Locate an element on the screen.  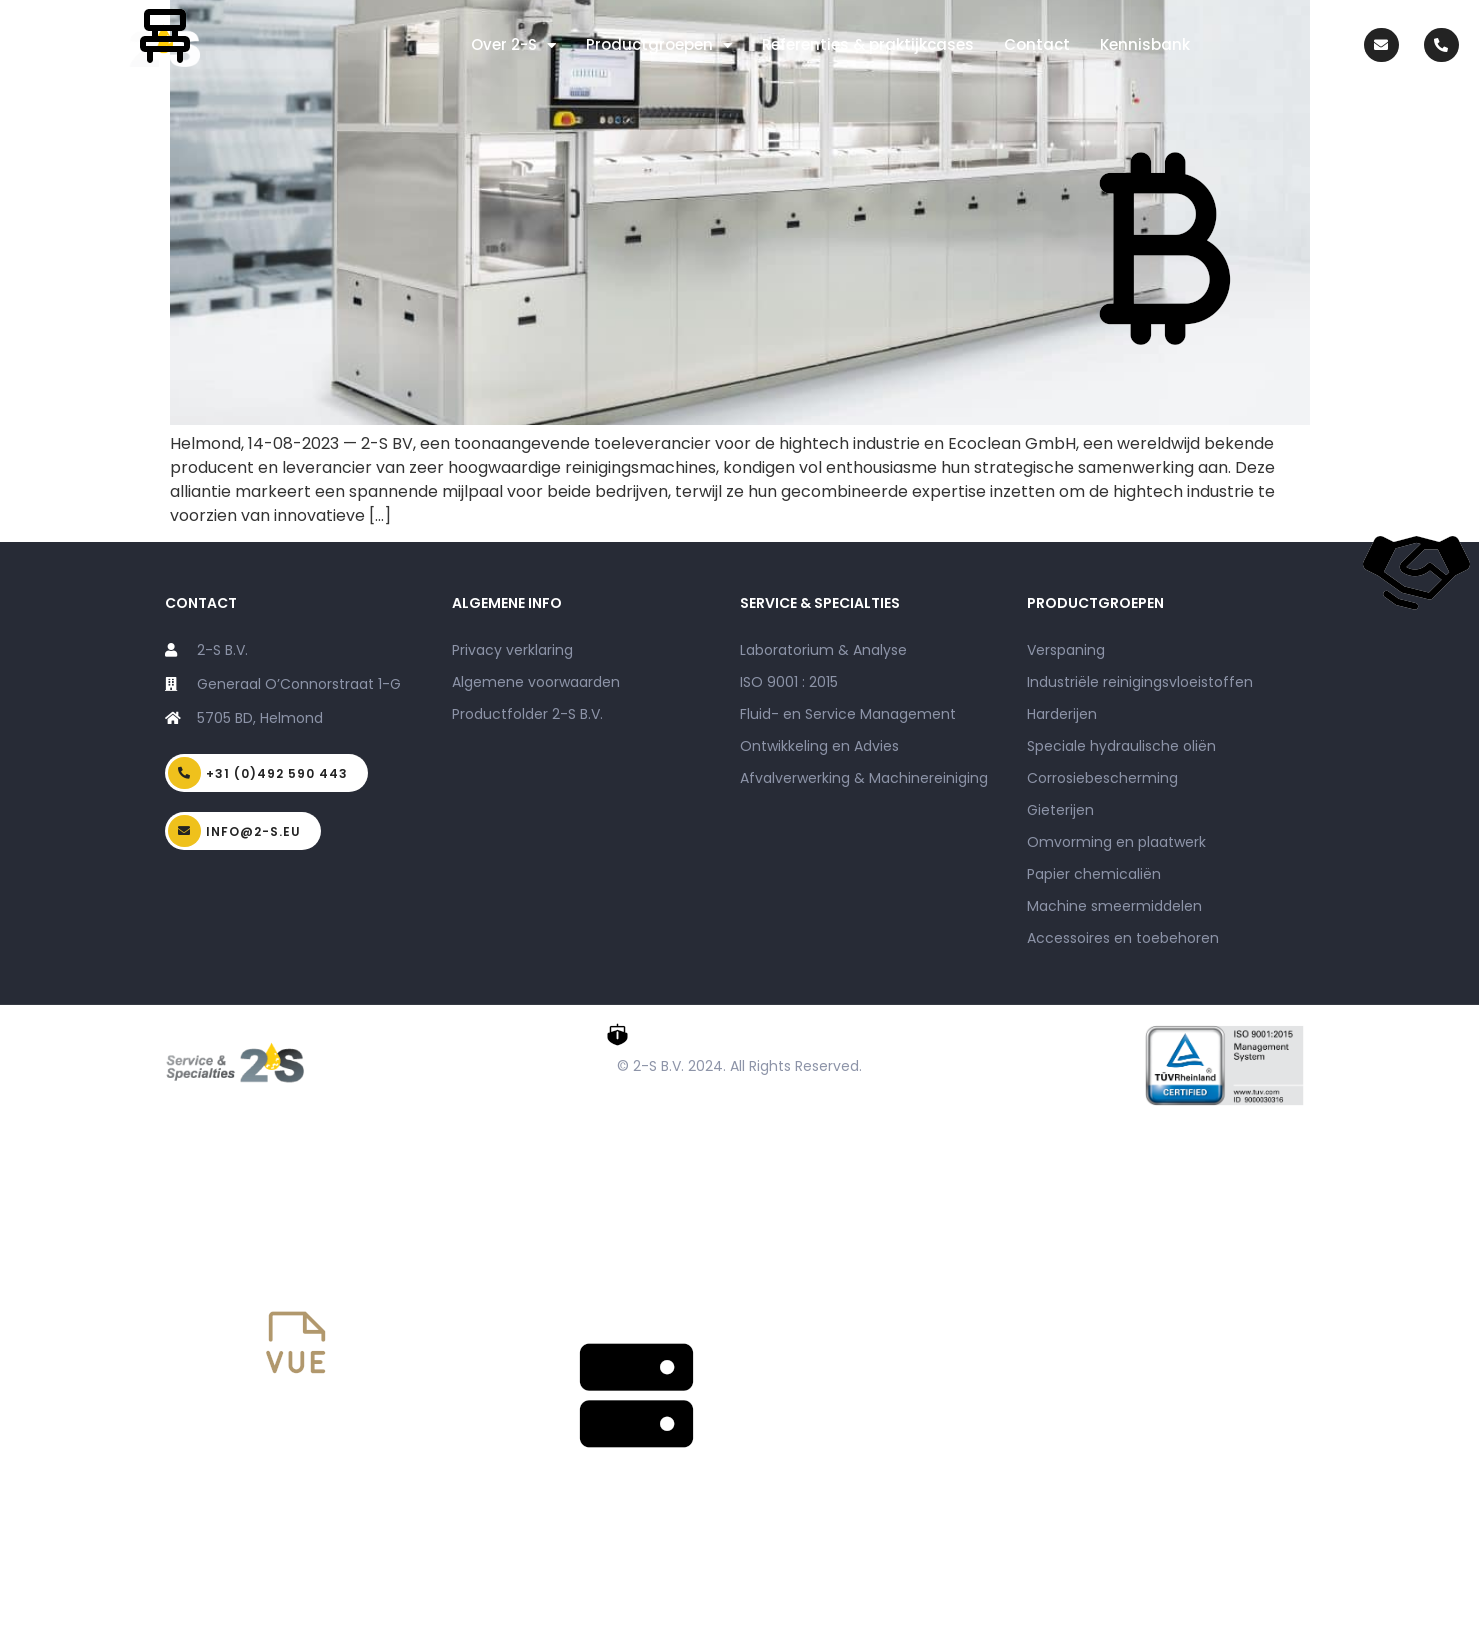
access storage or server settings is located at coordinates (636, 1395).